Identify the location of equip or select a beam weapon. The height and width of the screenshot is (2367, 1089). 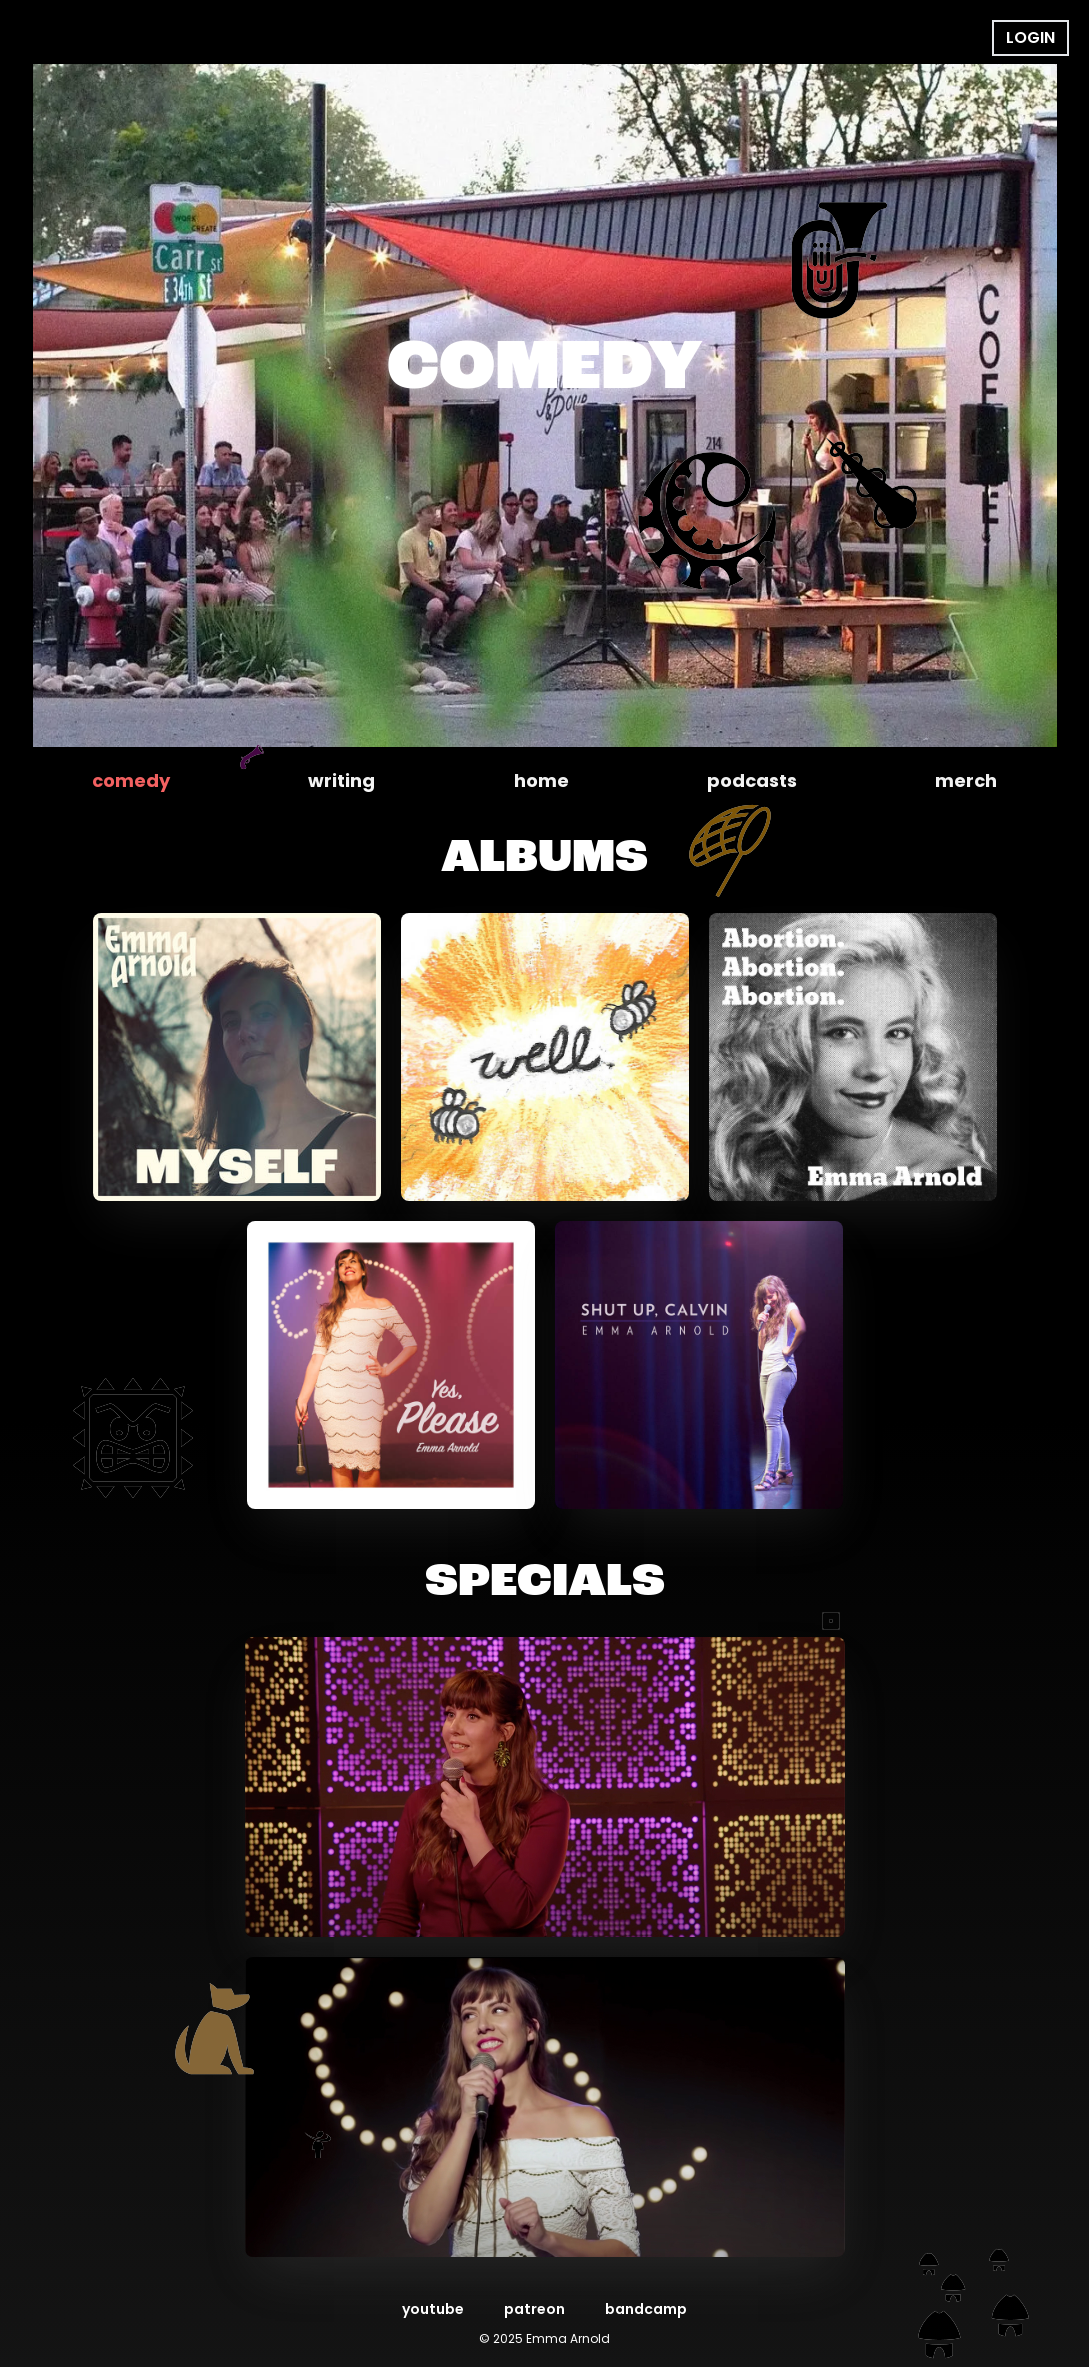
(871, 483).